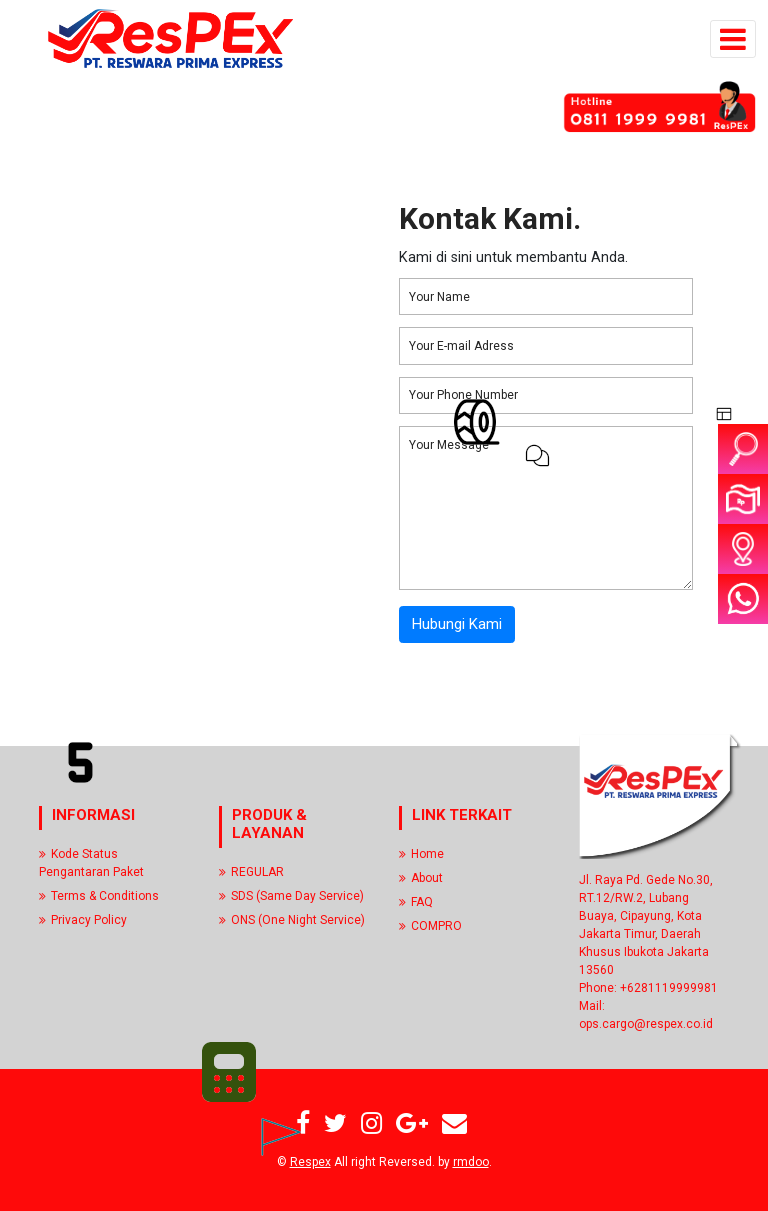 This screenshot has height=1211, width=768. Describe the element at coordinates (537, 455) in the screenshot. I see `open chat or messaging` at that location.